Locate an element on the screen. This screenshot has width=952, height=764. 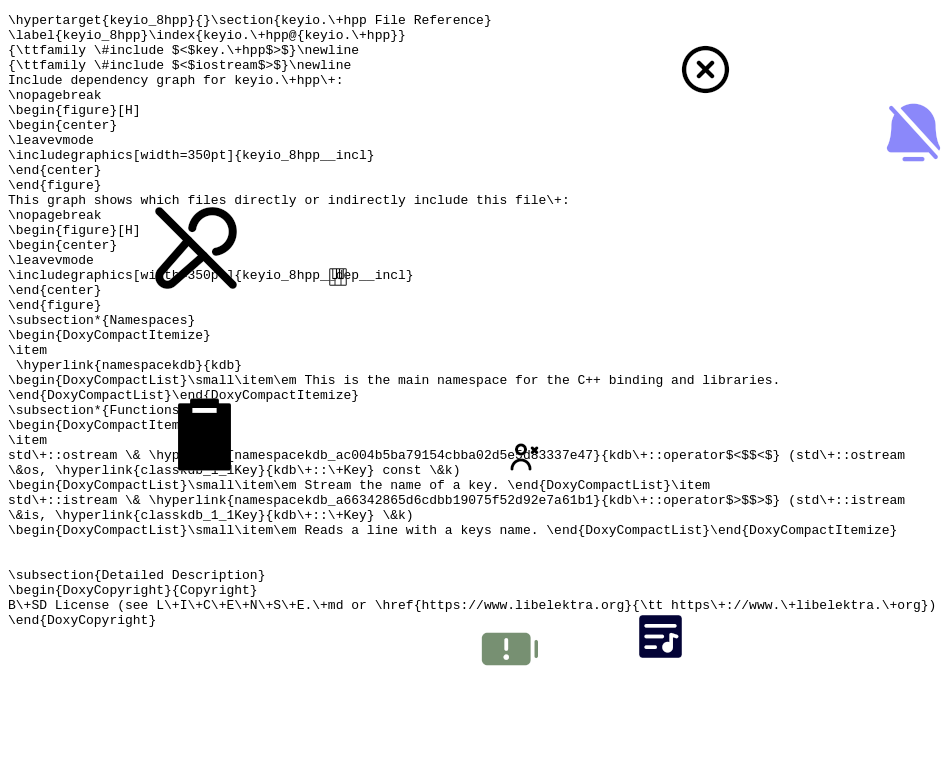
close or dismiss a dialog is located at coordinates (705, 69).